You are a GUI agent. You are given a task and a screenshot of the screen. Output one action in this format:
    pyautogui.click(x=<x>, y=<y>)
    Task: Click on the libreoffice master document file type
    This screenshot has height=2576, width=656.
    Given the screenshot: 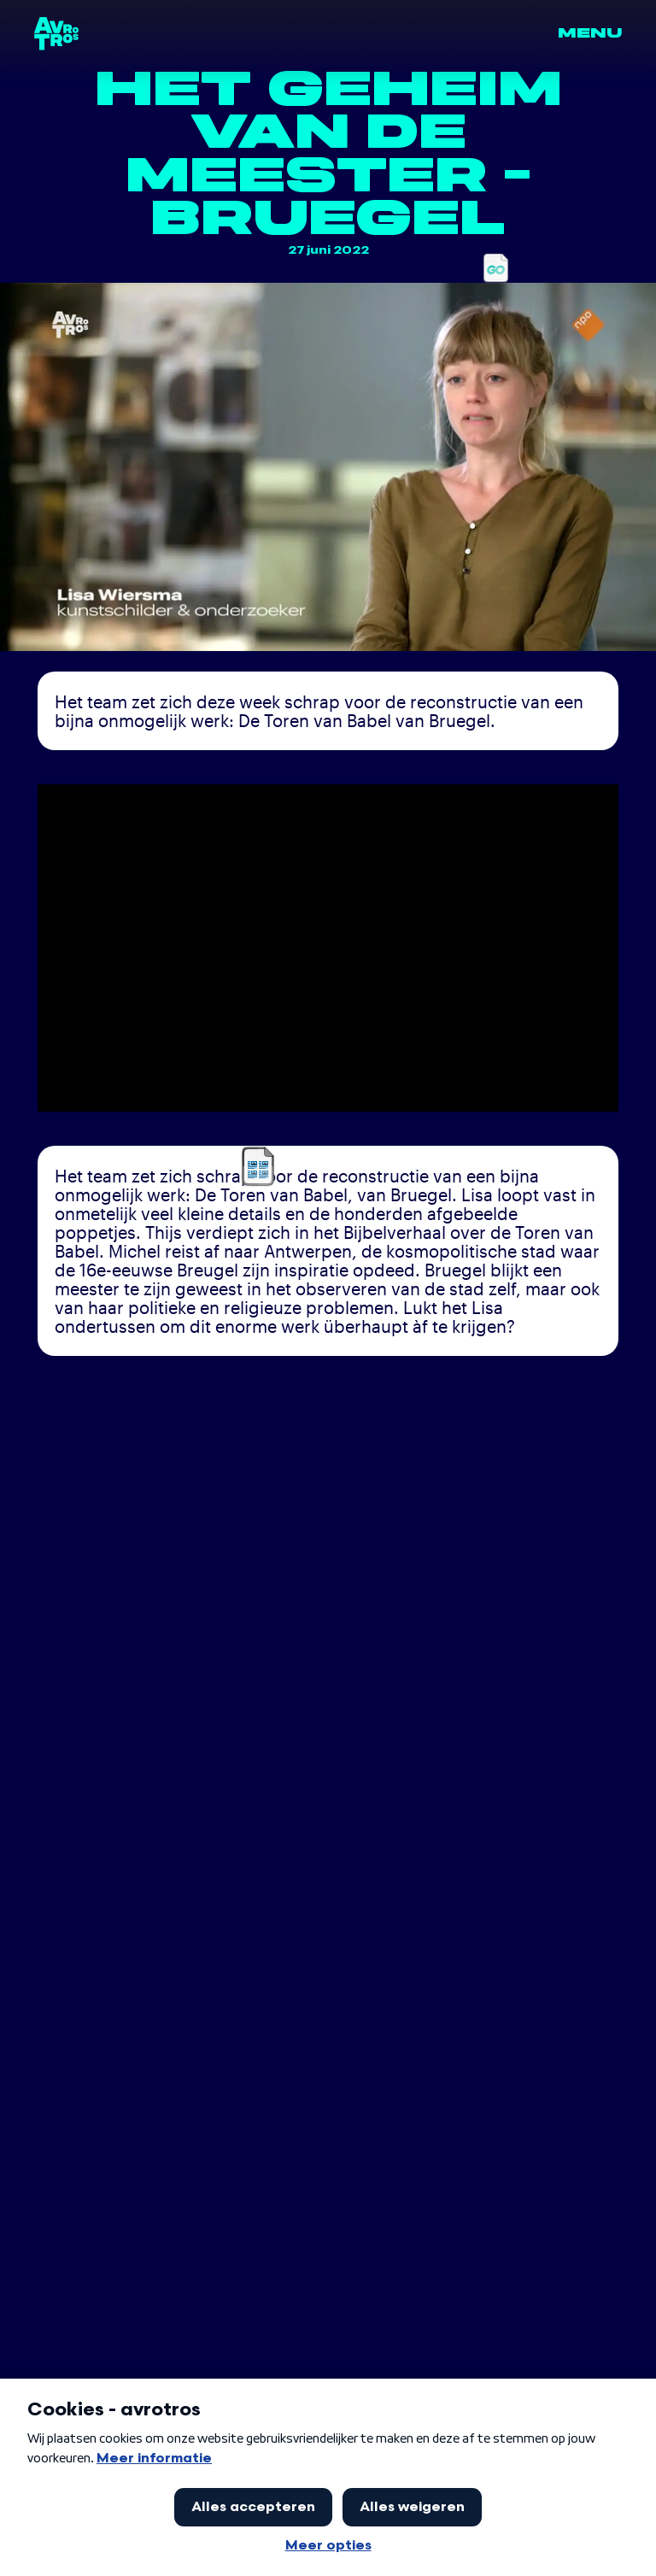 What is the action you would take?
    pyautogui.click(x=258, y=1166)
    